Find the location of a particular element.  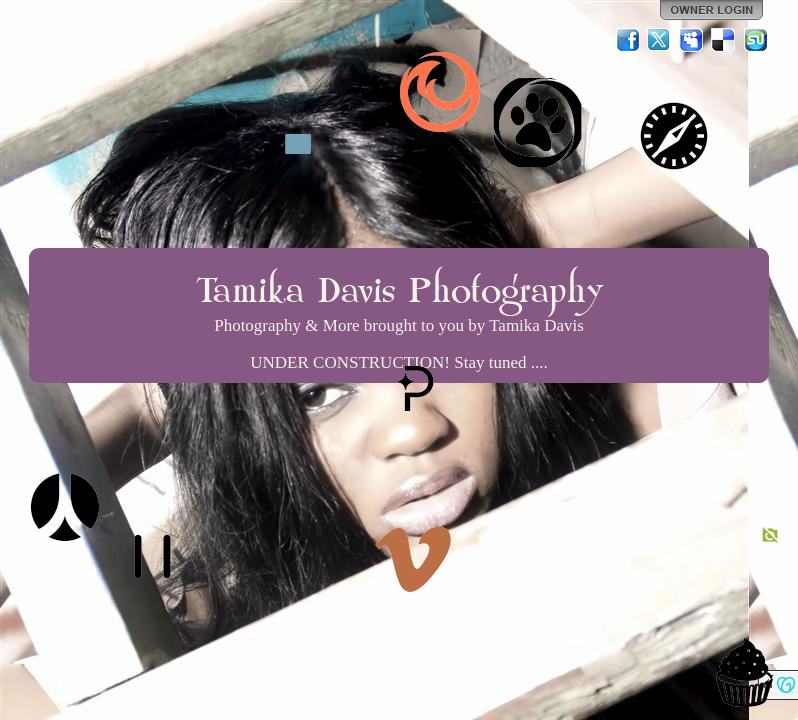

open Safari web browser is located at coordinates (674, 136).